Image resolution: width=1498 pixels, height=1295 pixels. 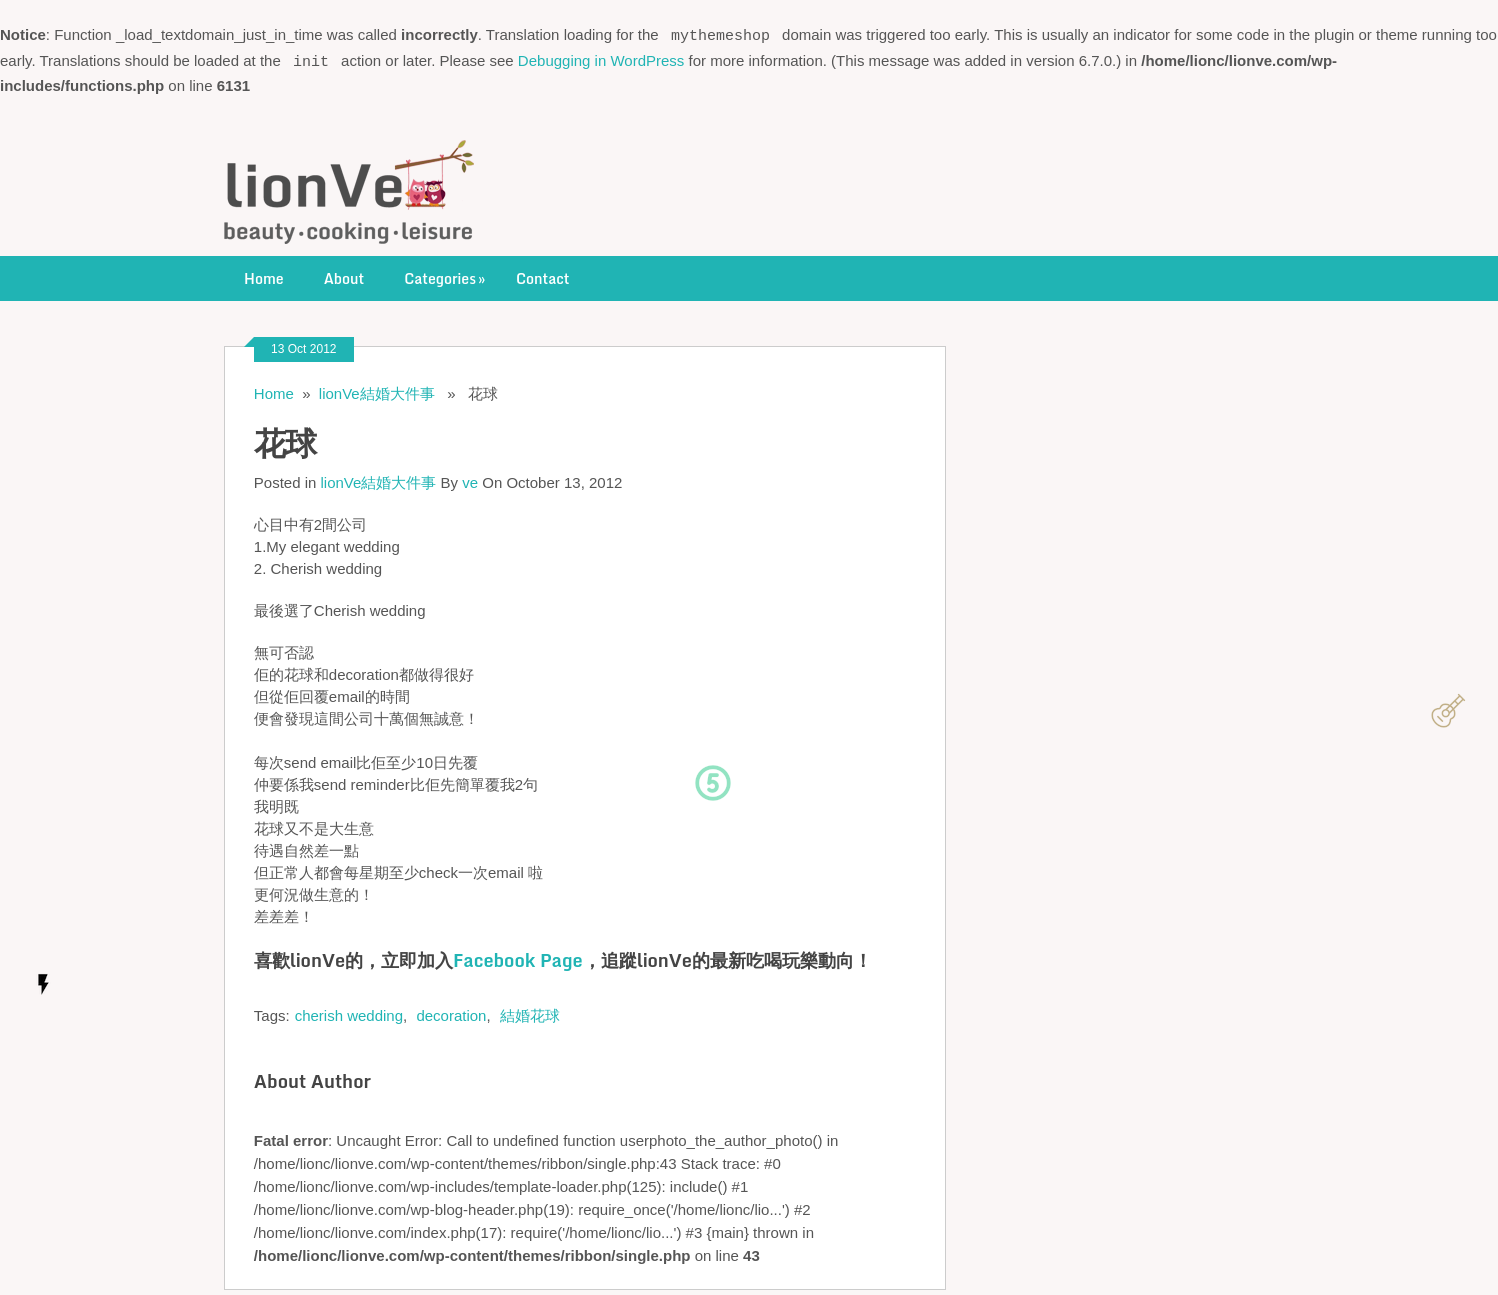 I want to click on access music or audio settings, so click(x=1448, y=711).